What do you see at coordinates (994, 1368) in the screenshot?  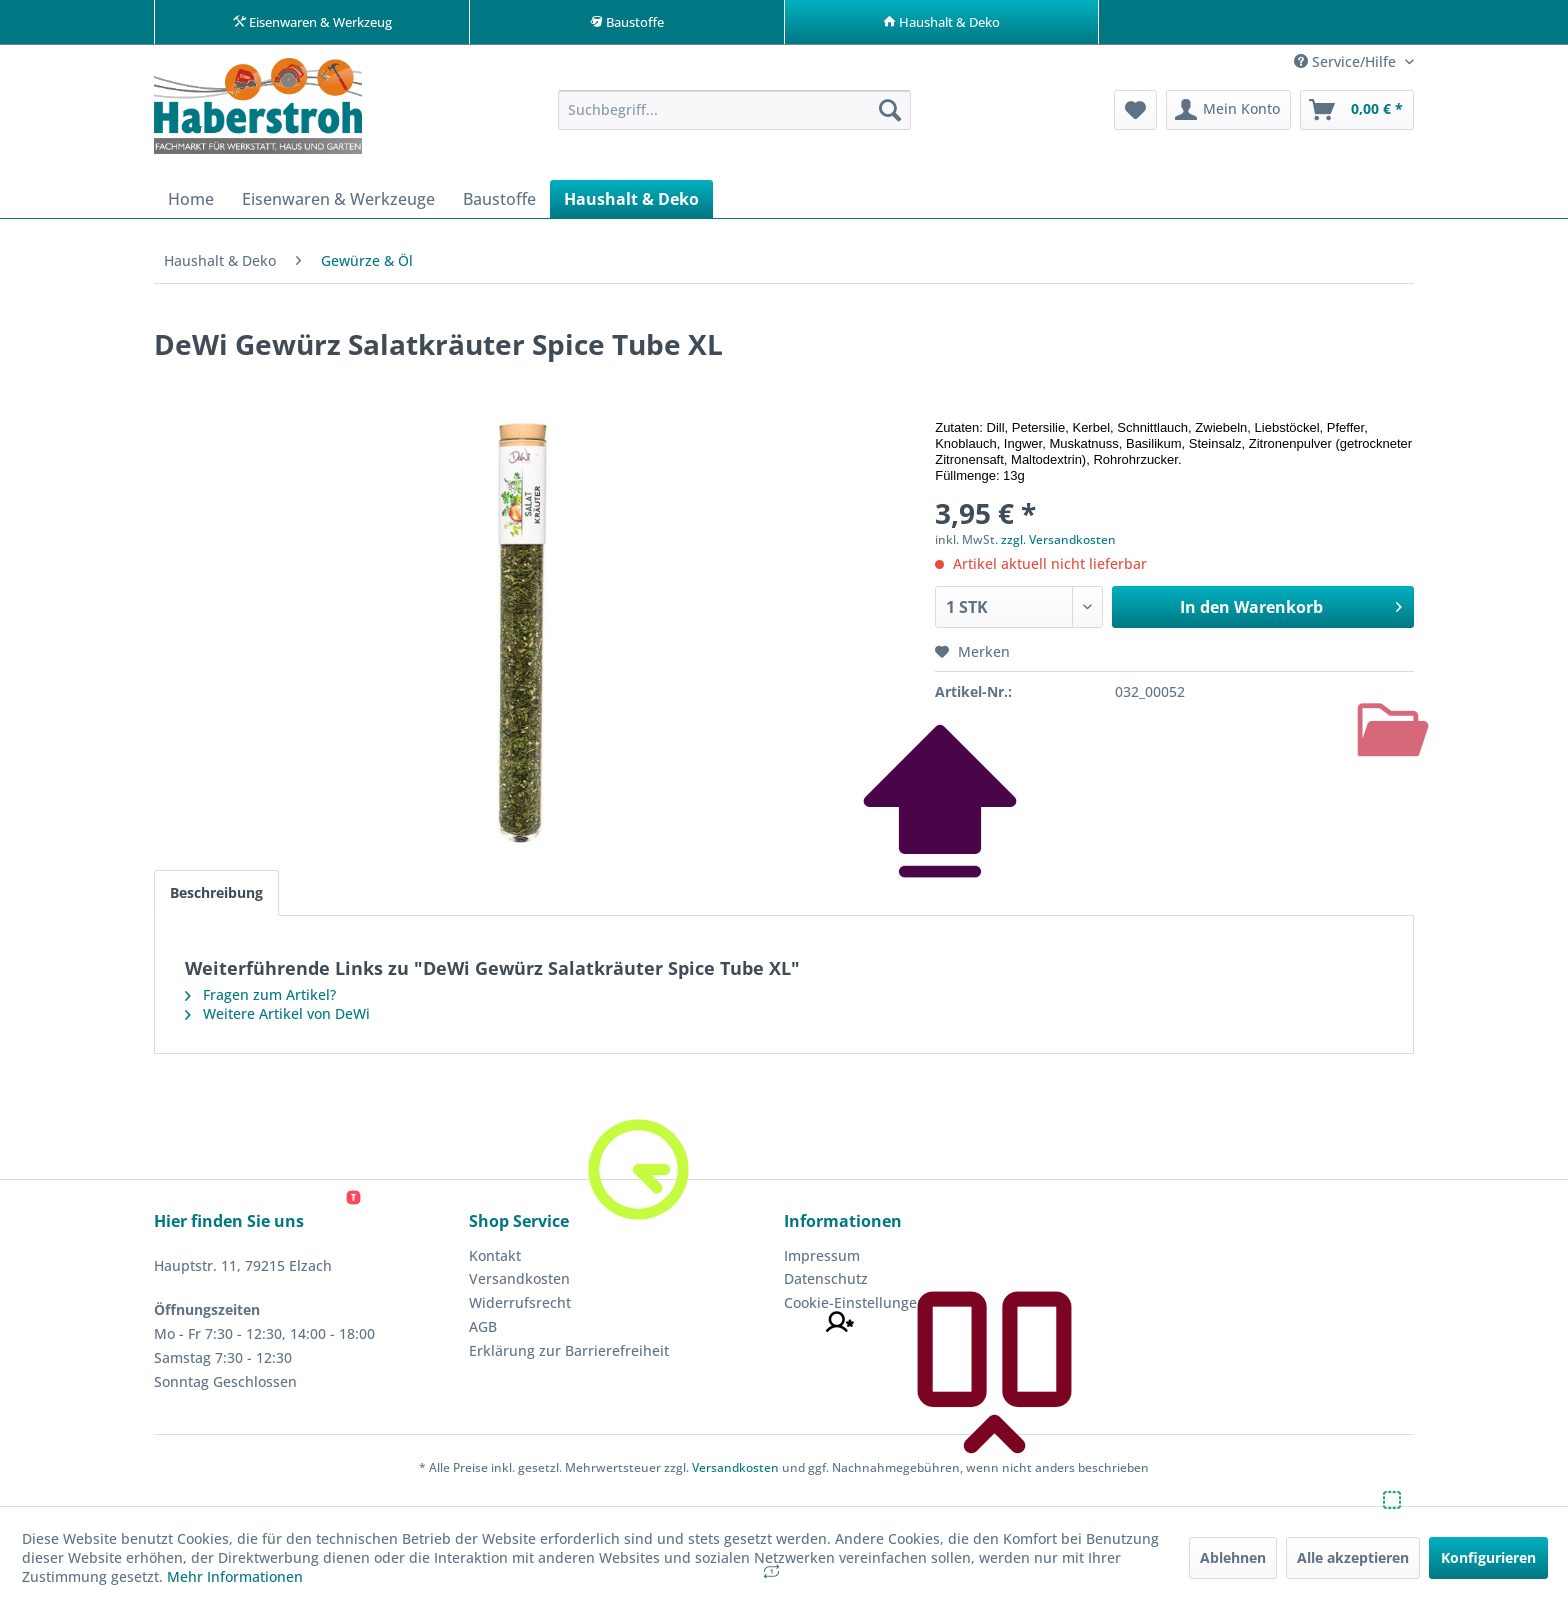 I see `align items to bottom edge` at bounding box center [994, 1368].